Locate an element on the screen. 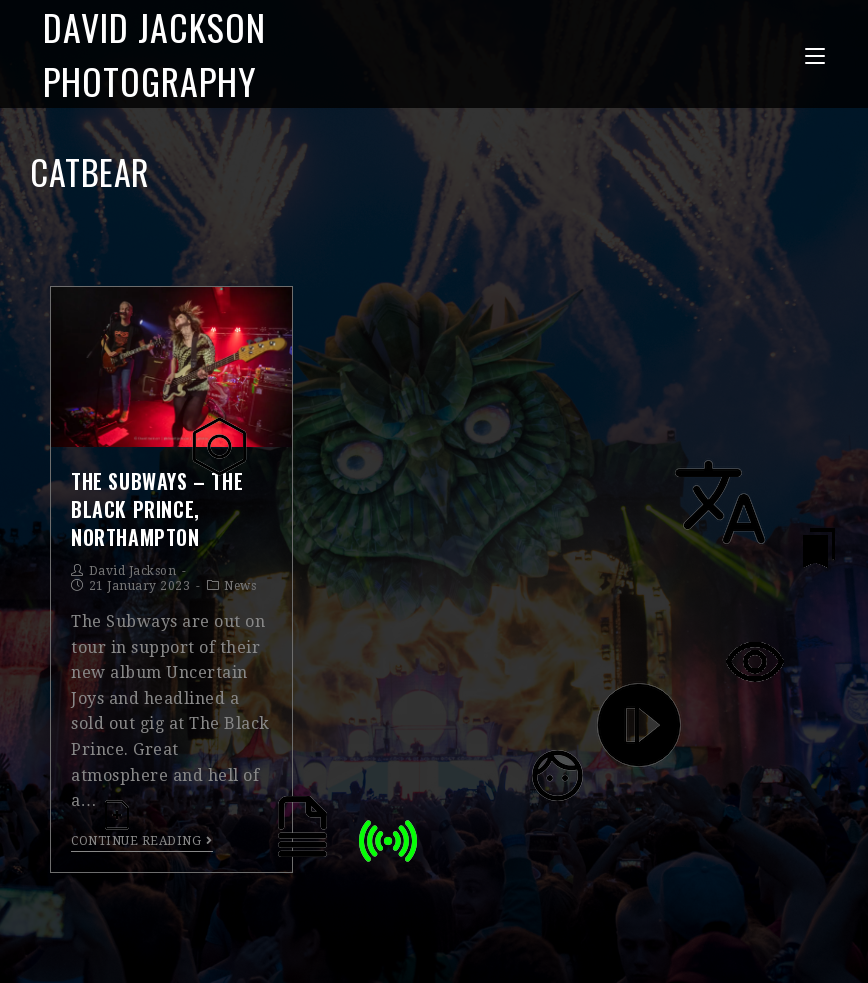 The height and width of the screenshot is (983, 868). access radio or audio streaming is located at coordinates (388, 841).